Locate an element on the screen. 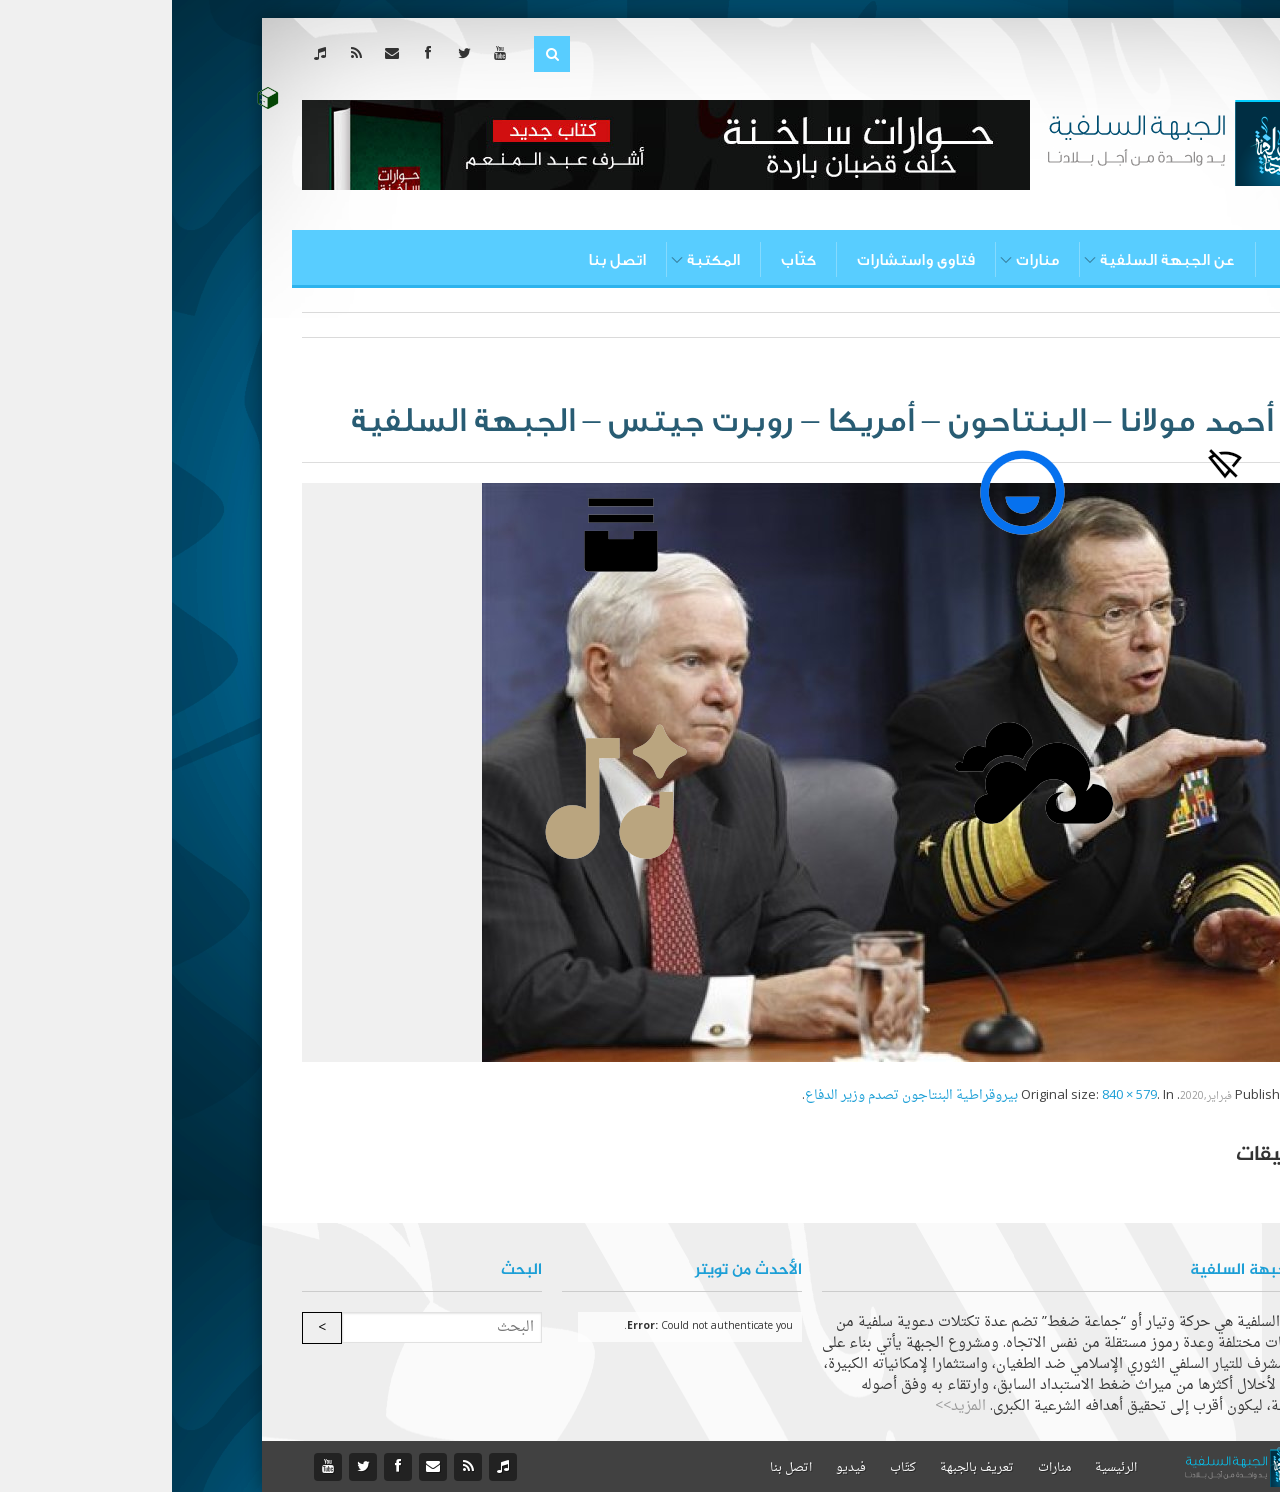  opentofu infrastructure as code platform is located at coordinates (268, 98).